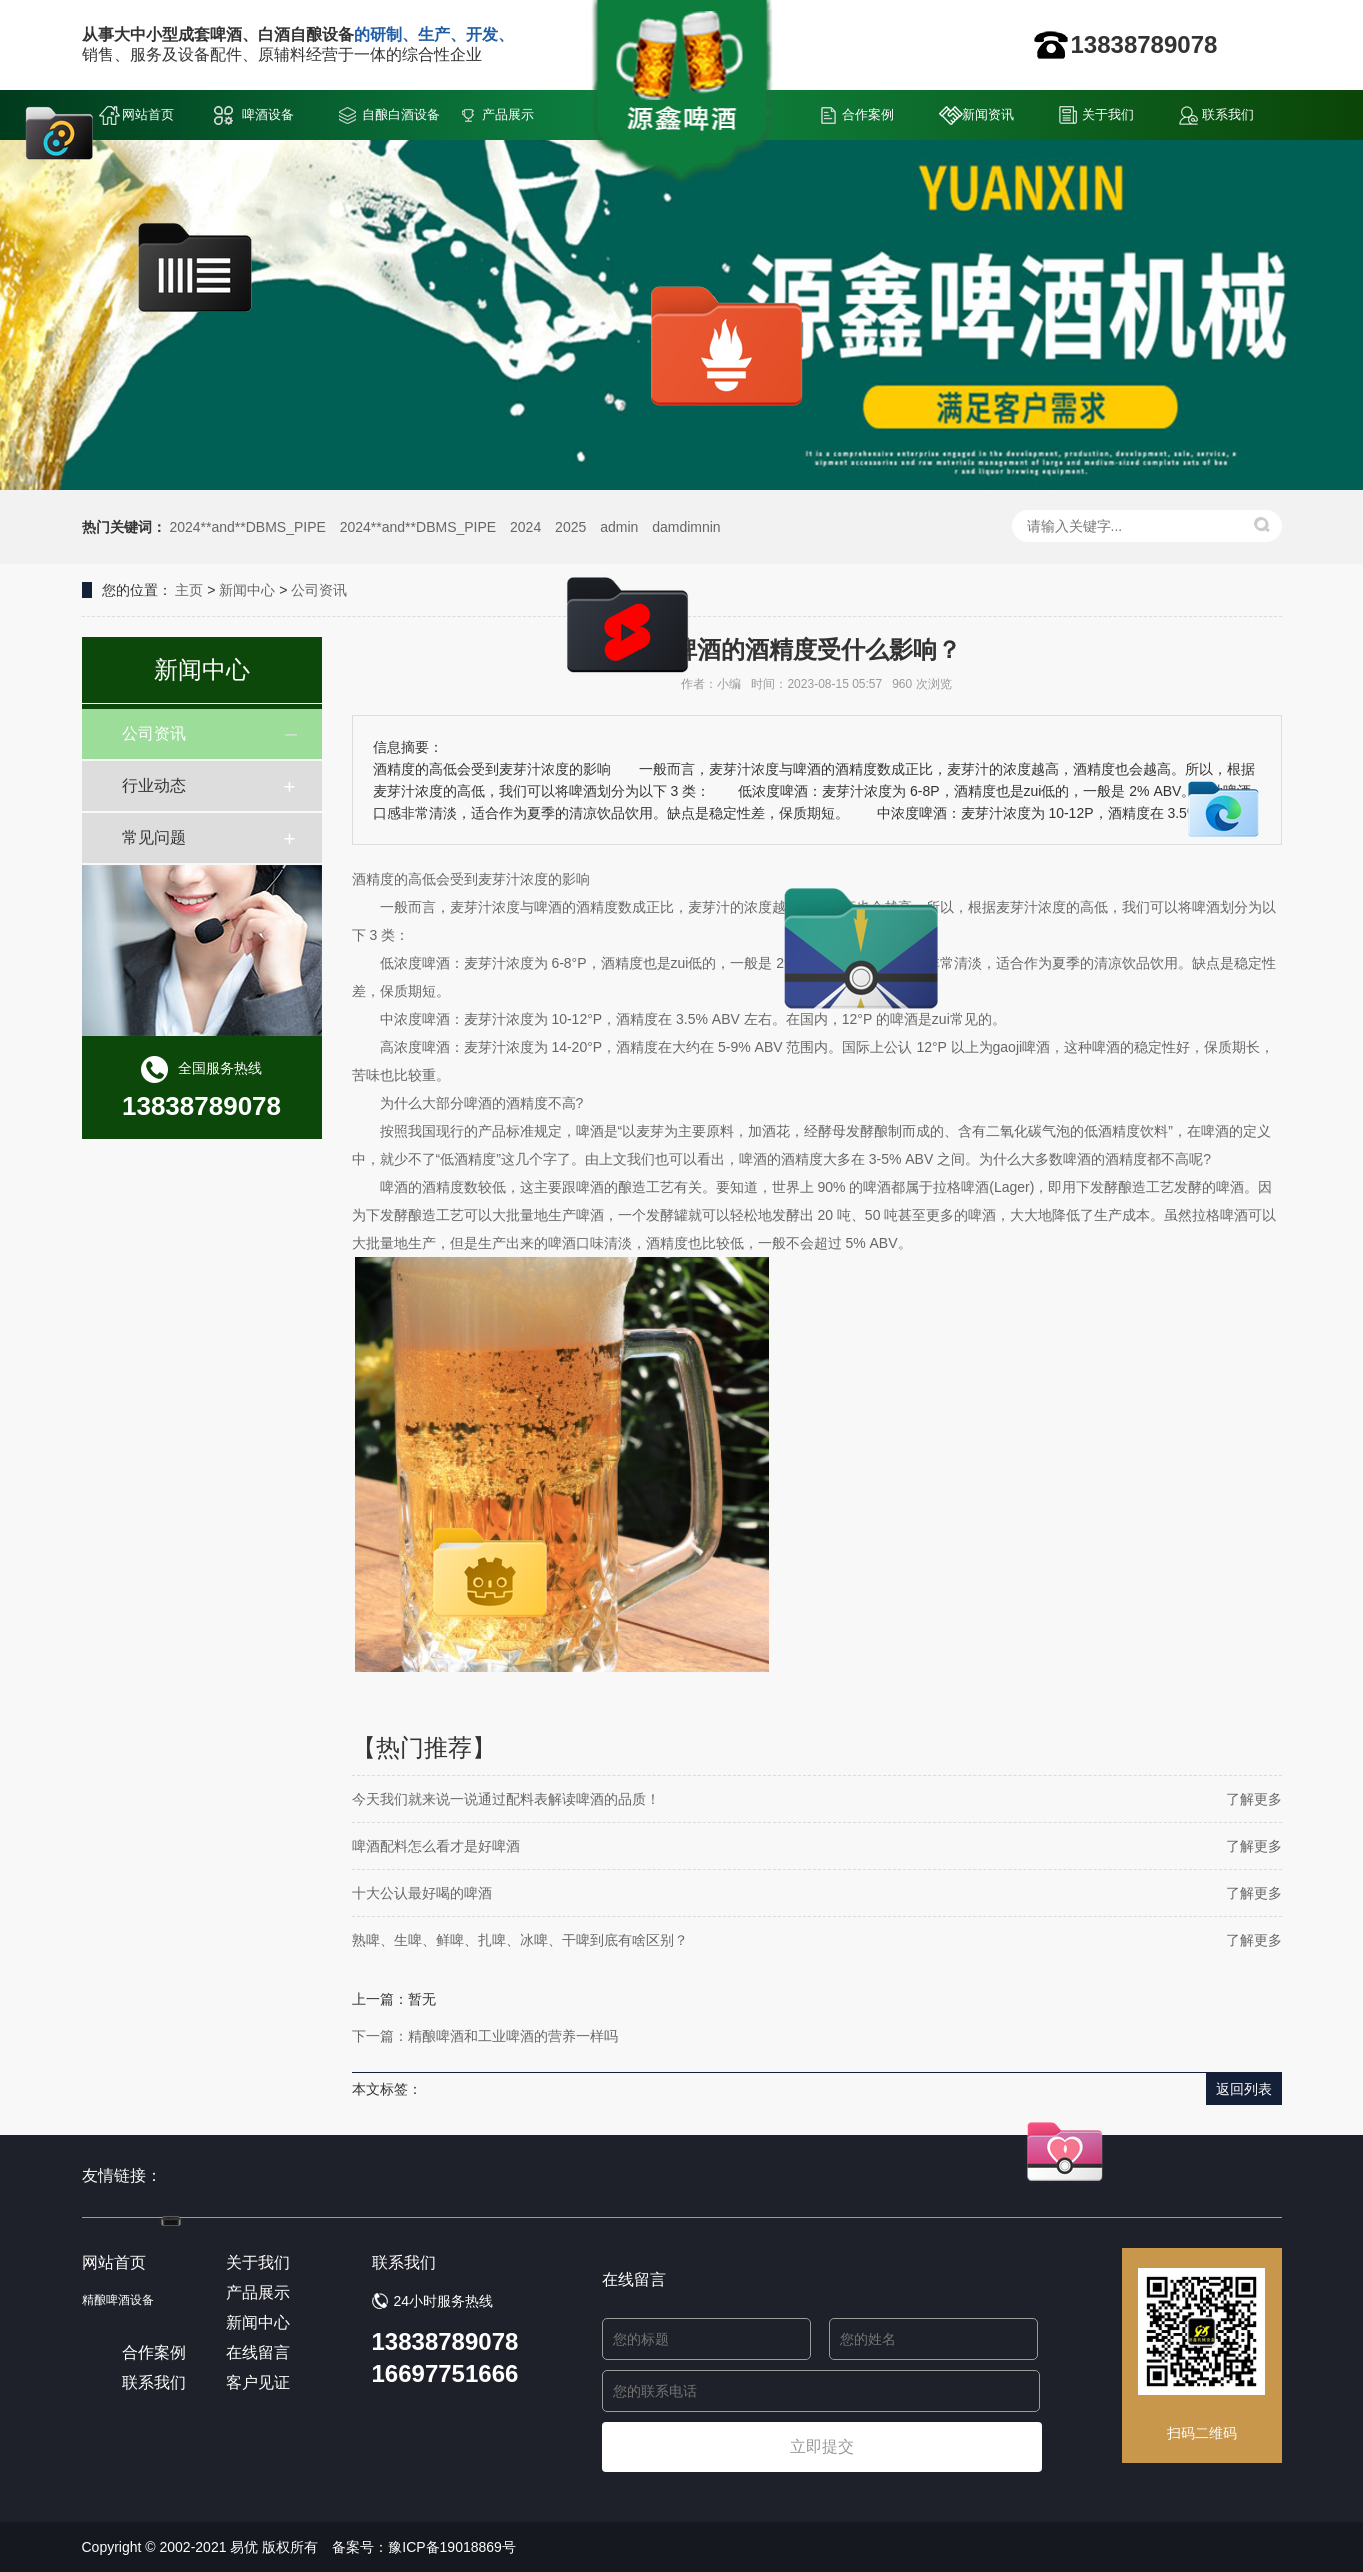 This screenshot has width=1363, height=2572. I want to click on apple tv device icon, so click(171, 2218).